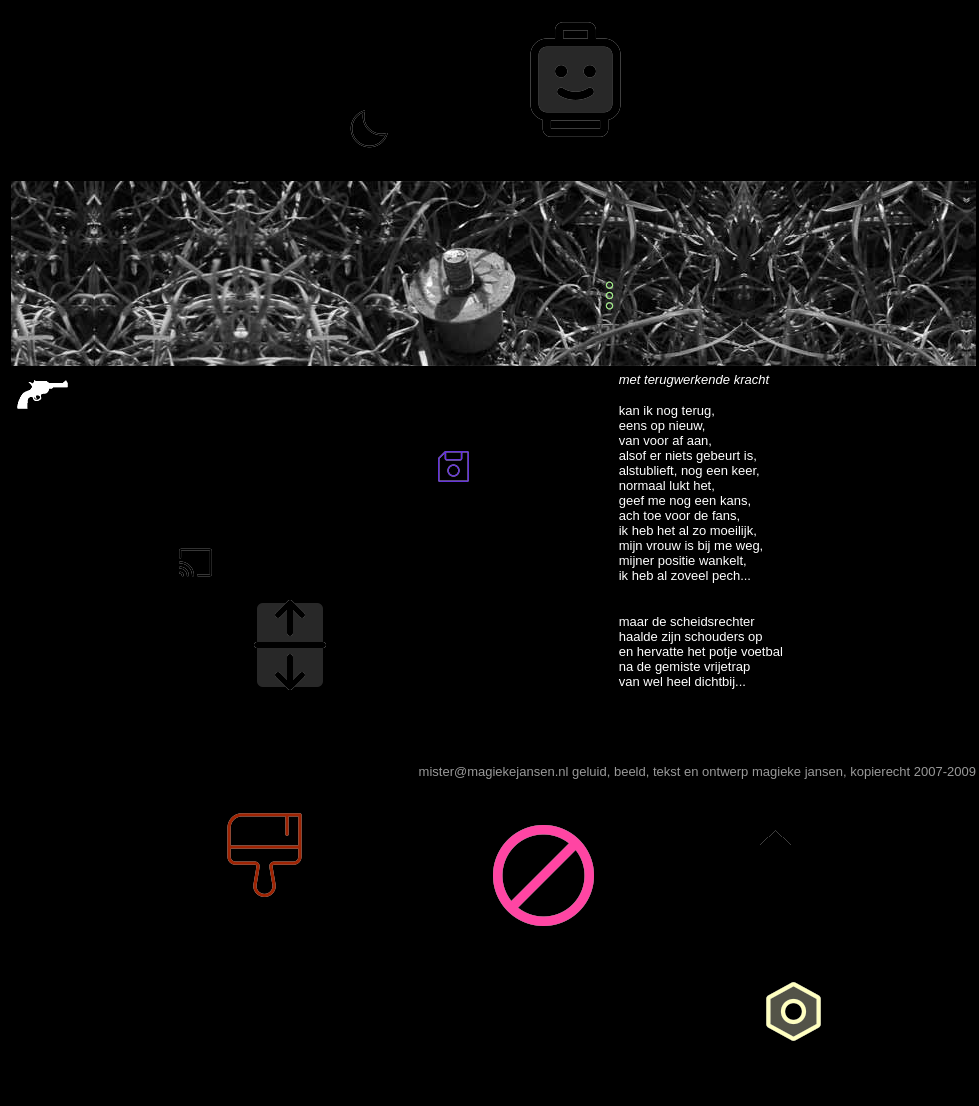  Describe the element at coordinates (290, 645) in the screenshot. I see `expand content vertically` at that location.